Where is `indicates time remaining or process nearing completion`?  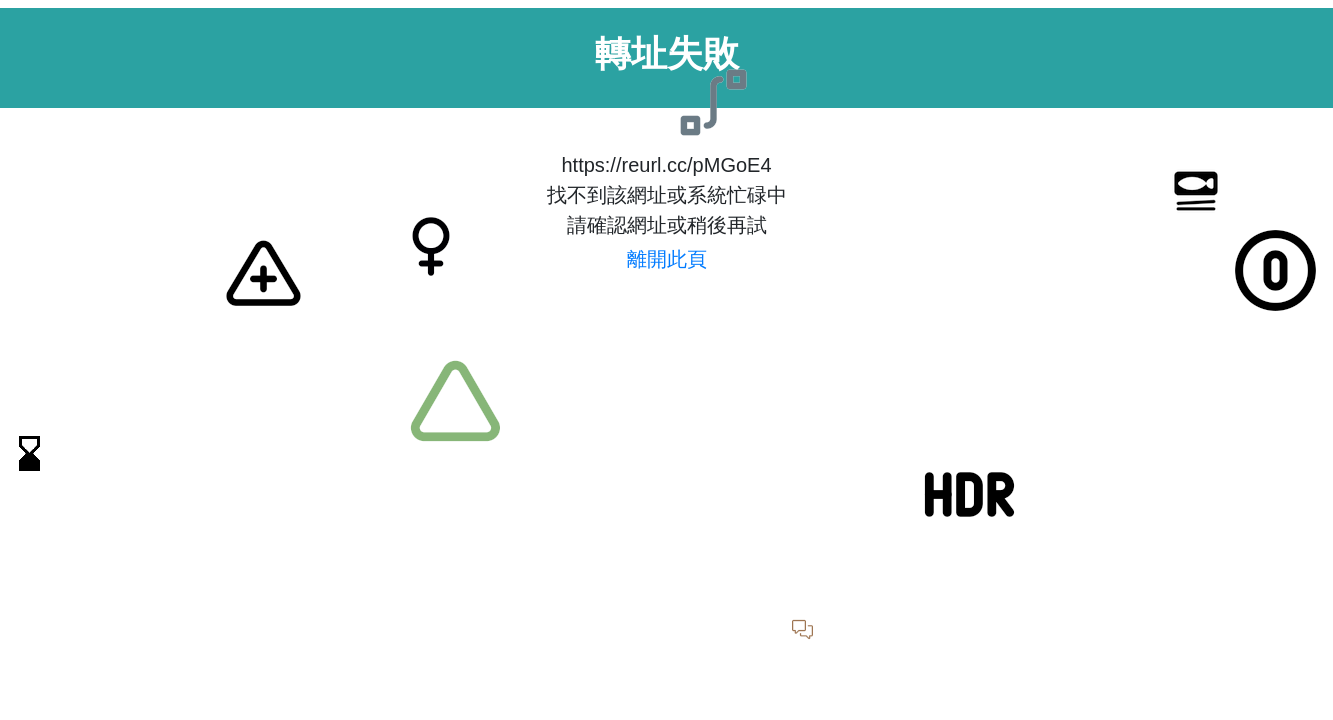
indicates time remaining or process nearing completion is located at coordinates (29, 453).